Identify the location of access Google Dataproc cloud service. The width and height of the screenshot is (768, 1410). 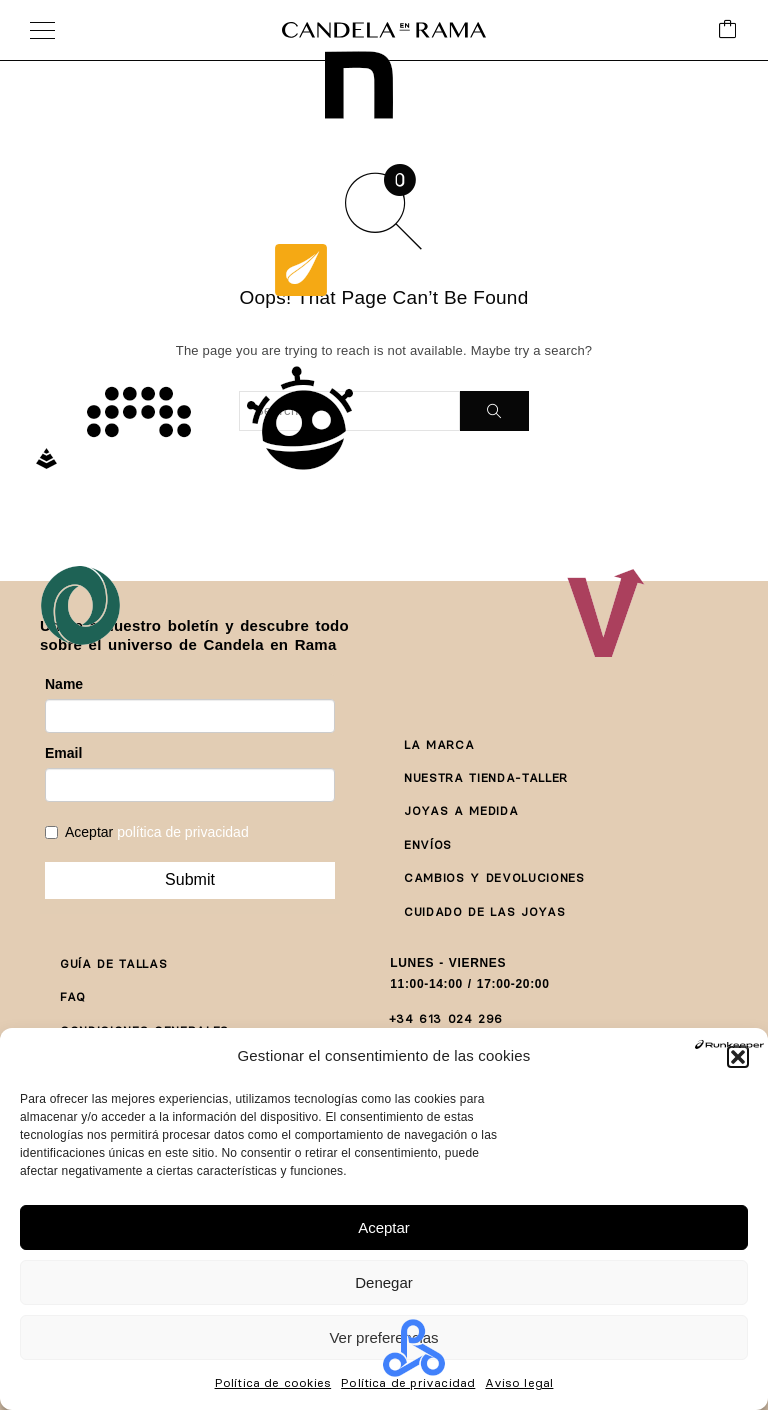
(414, 1348).